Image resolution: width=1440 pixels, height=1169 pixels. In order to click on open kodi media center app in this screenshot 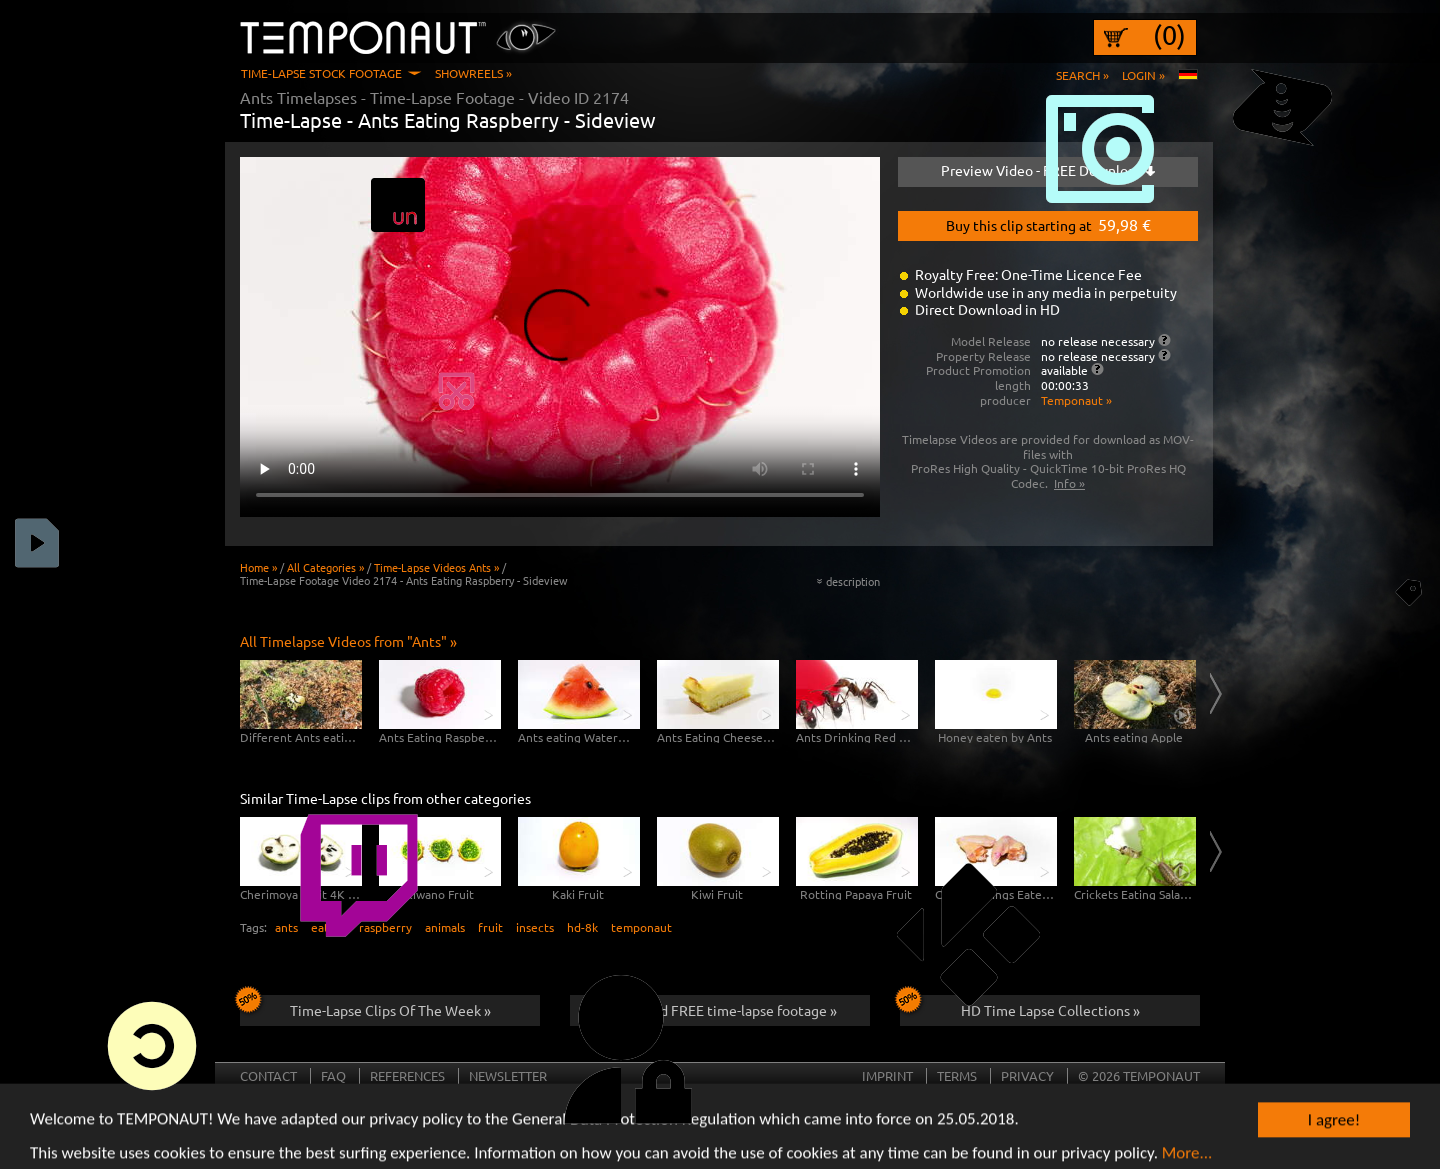, I will do `click(968, 934)`.